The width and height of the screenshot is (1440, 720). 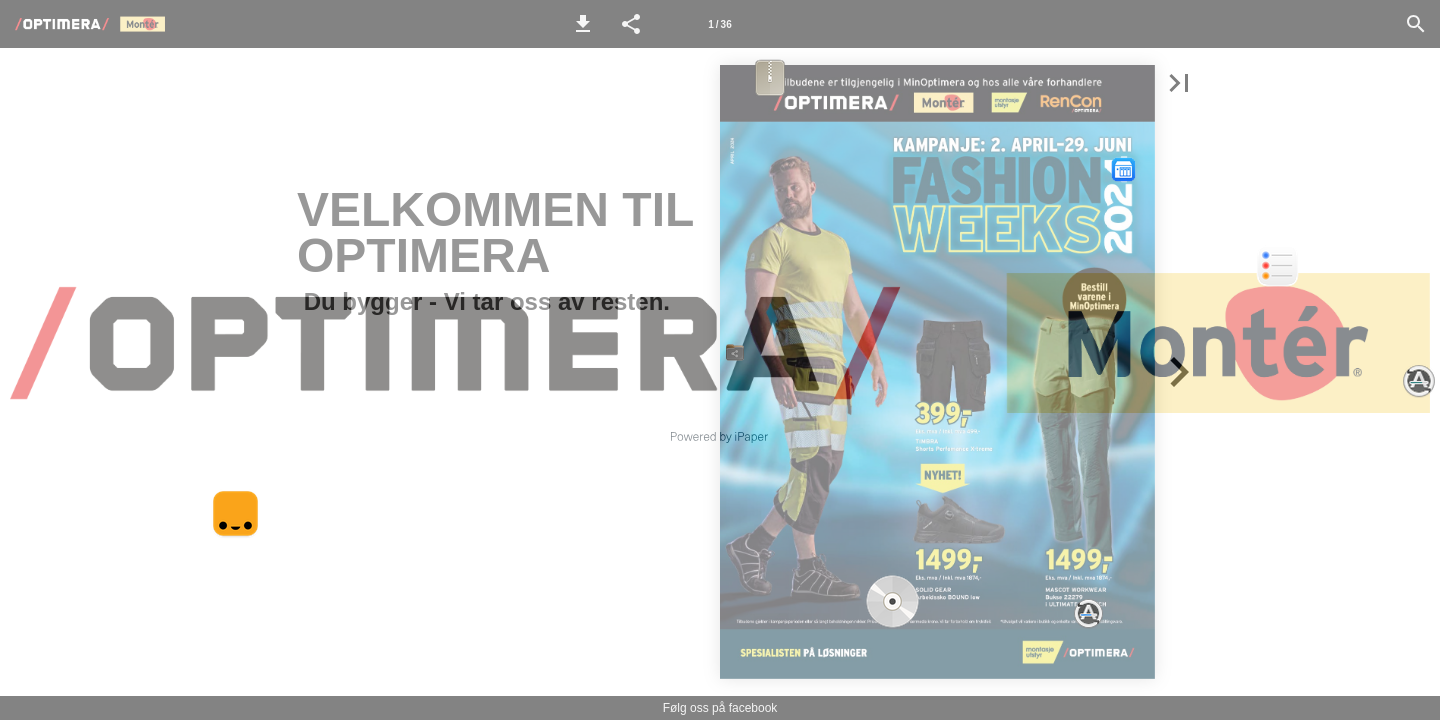 I want to click on open archive manager application, so click(x=770, y=78).